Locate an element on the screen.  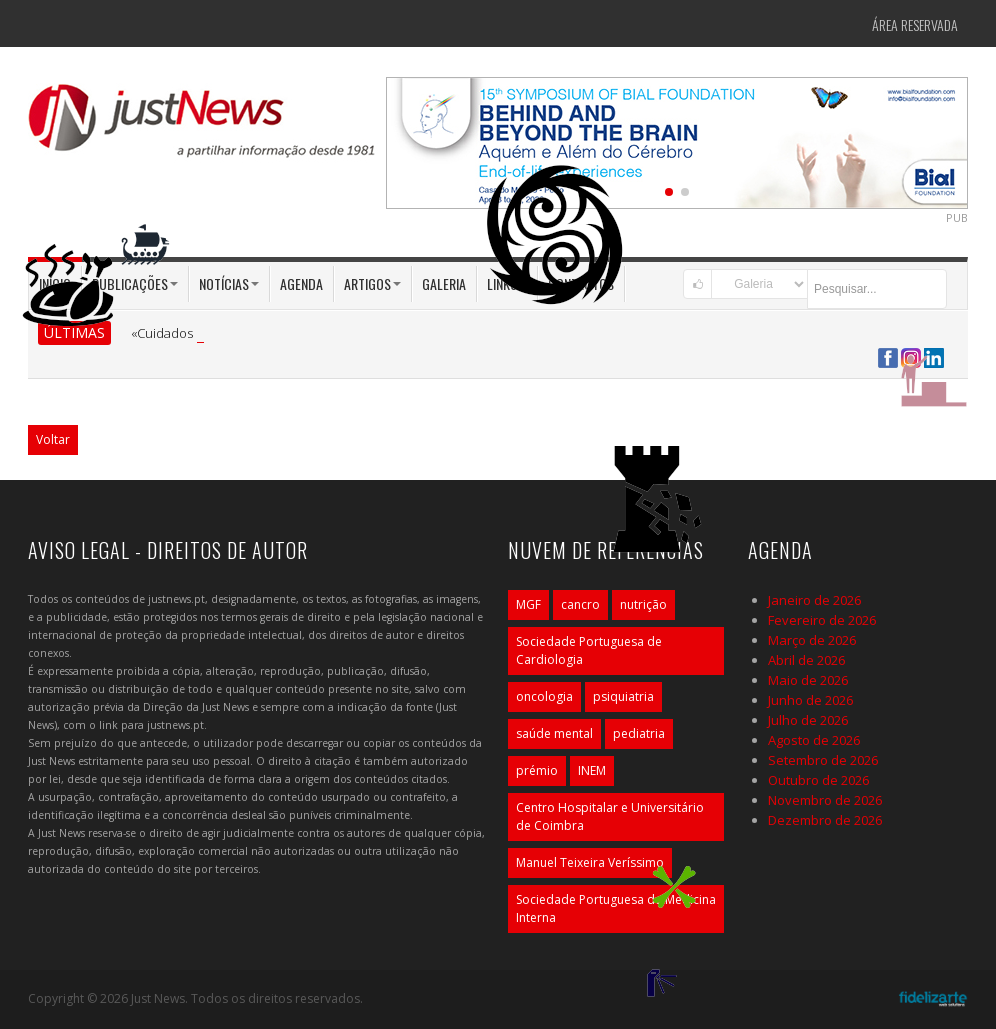
indicates danger or deadly hazard in game is located at coordinates (674, 887).